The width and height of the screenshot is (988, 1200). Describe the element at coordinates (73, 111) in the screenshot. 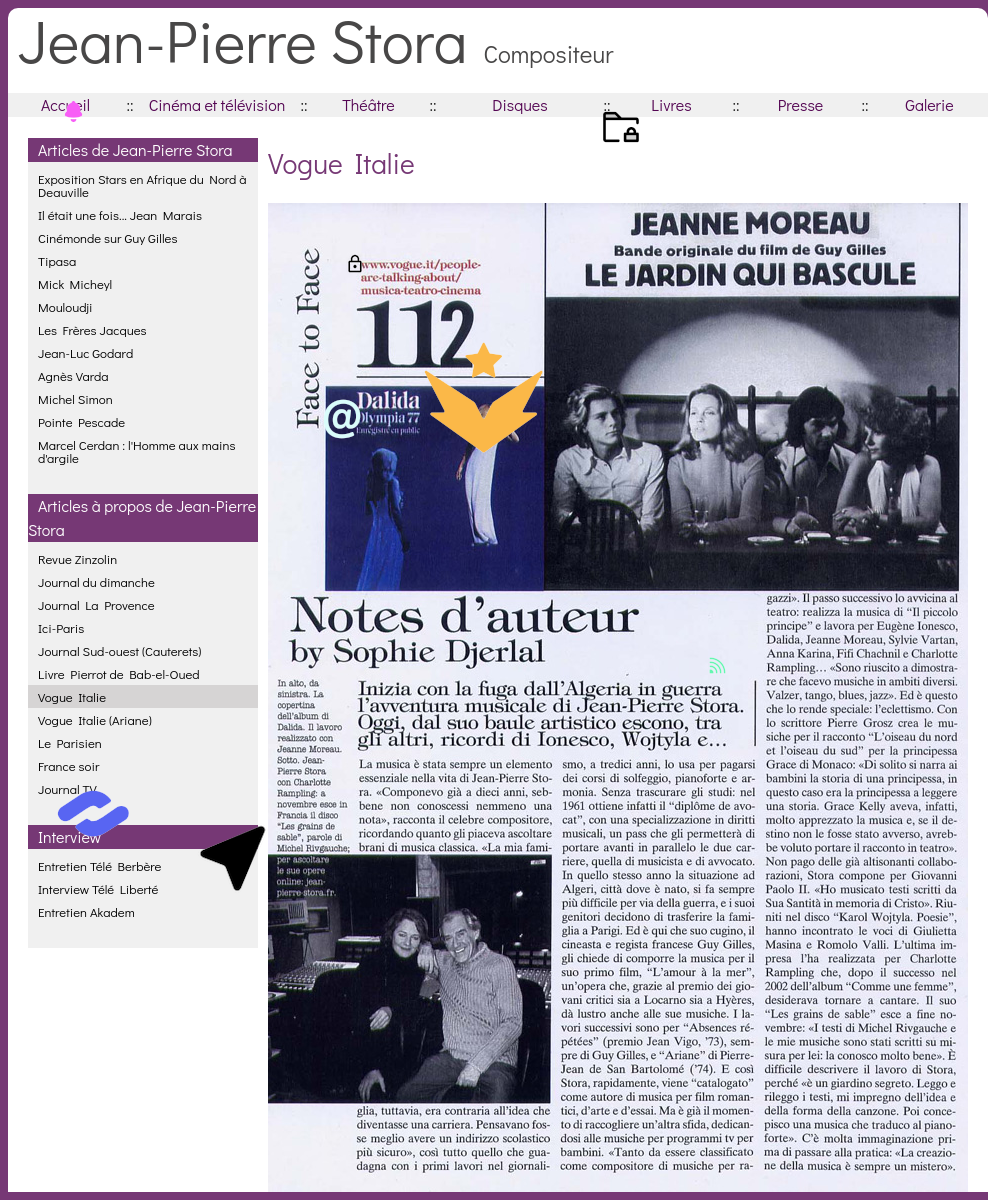

I see `view notifications` at that location.